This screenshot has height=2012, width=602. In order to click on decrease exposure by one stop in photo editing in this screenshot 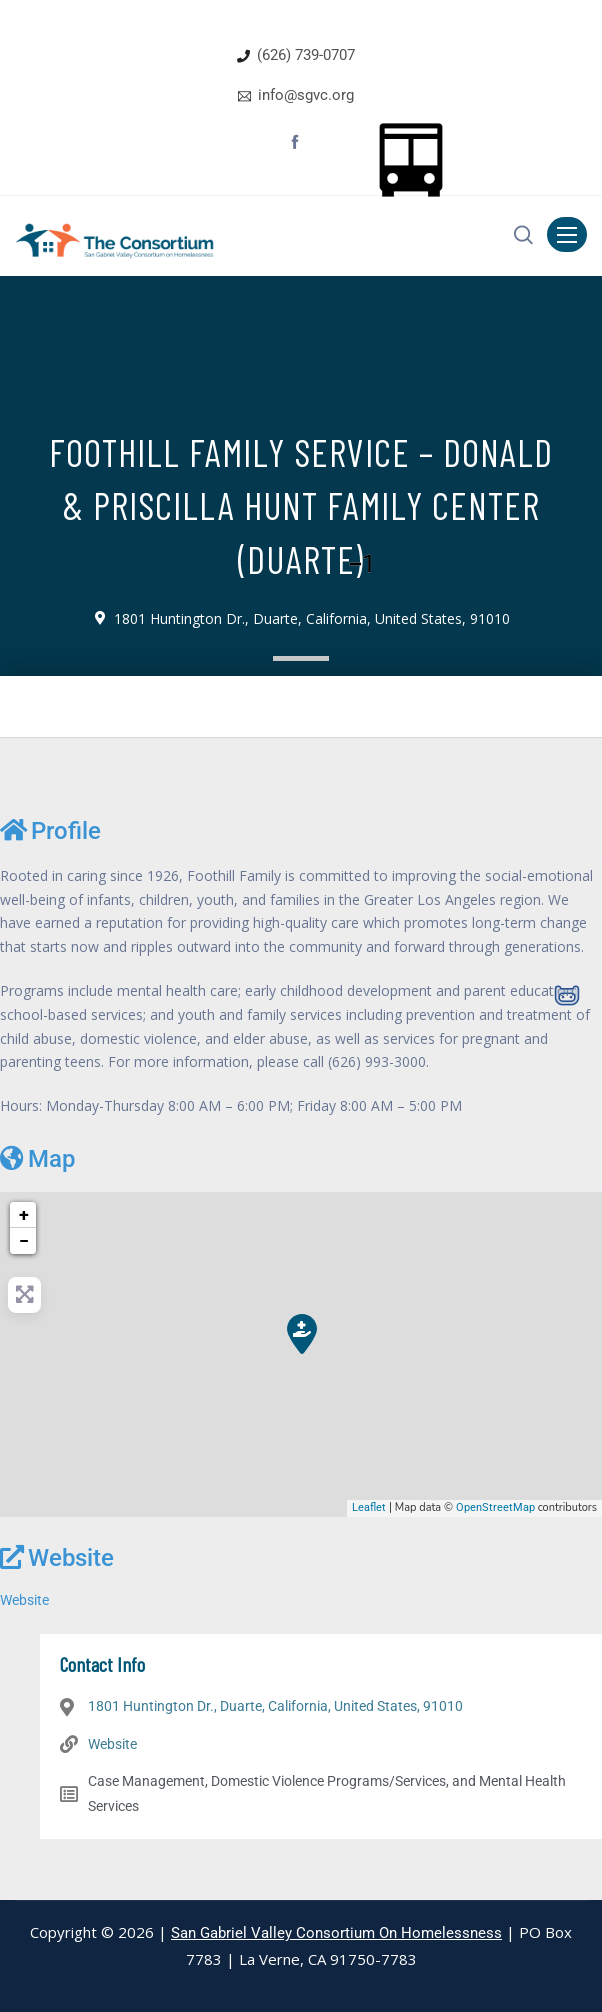, I will do `click(361, 564)`.